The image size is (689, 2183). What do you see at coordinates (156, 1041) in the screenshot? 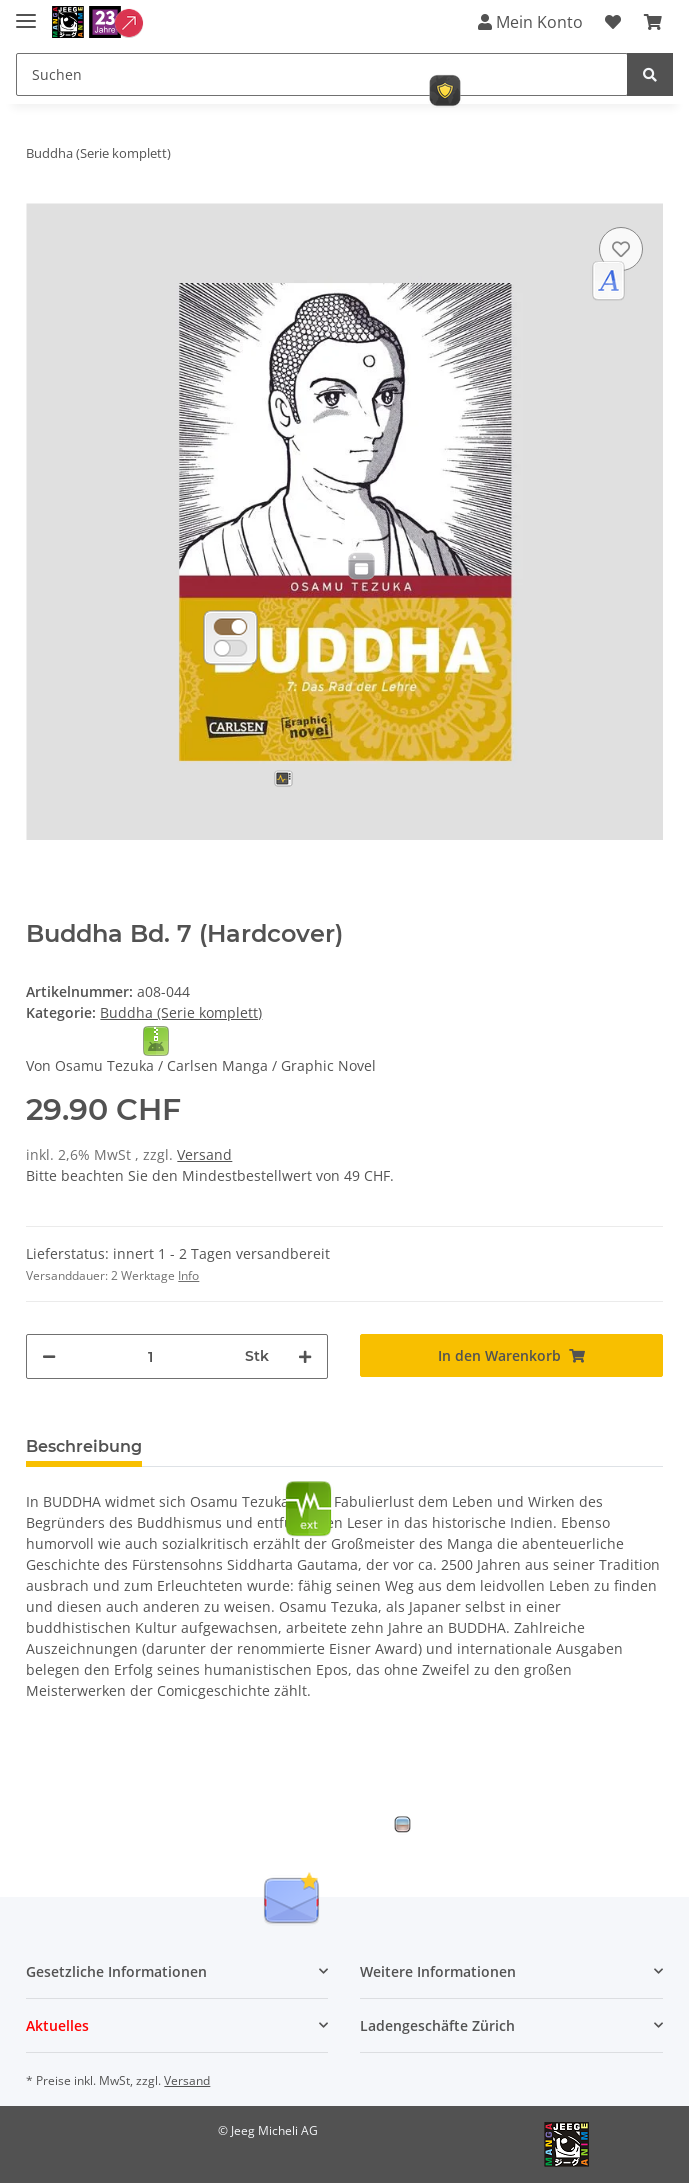
I see `android app installation package file` at bounding box center [156, 1041].